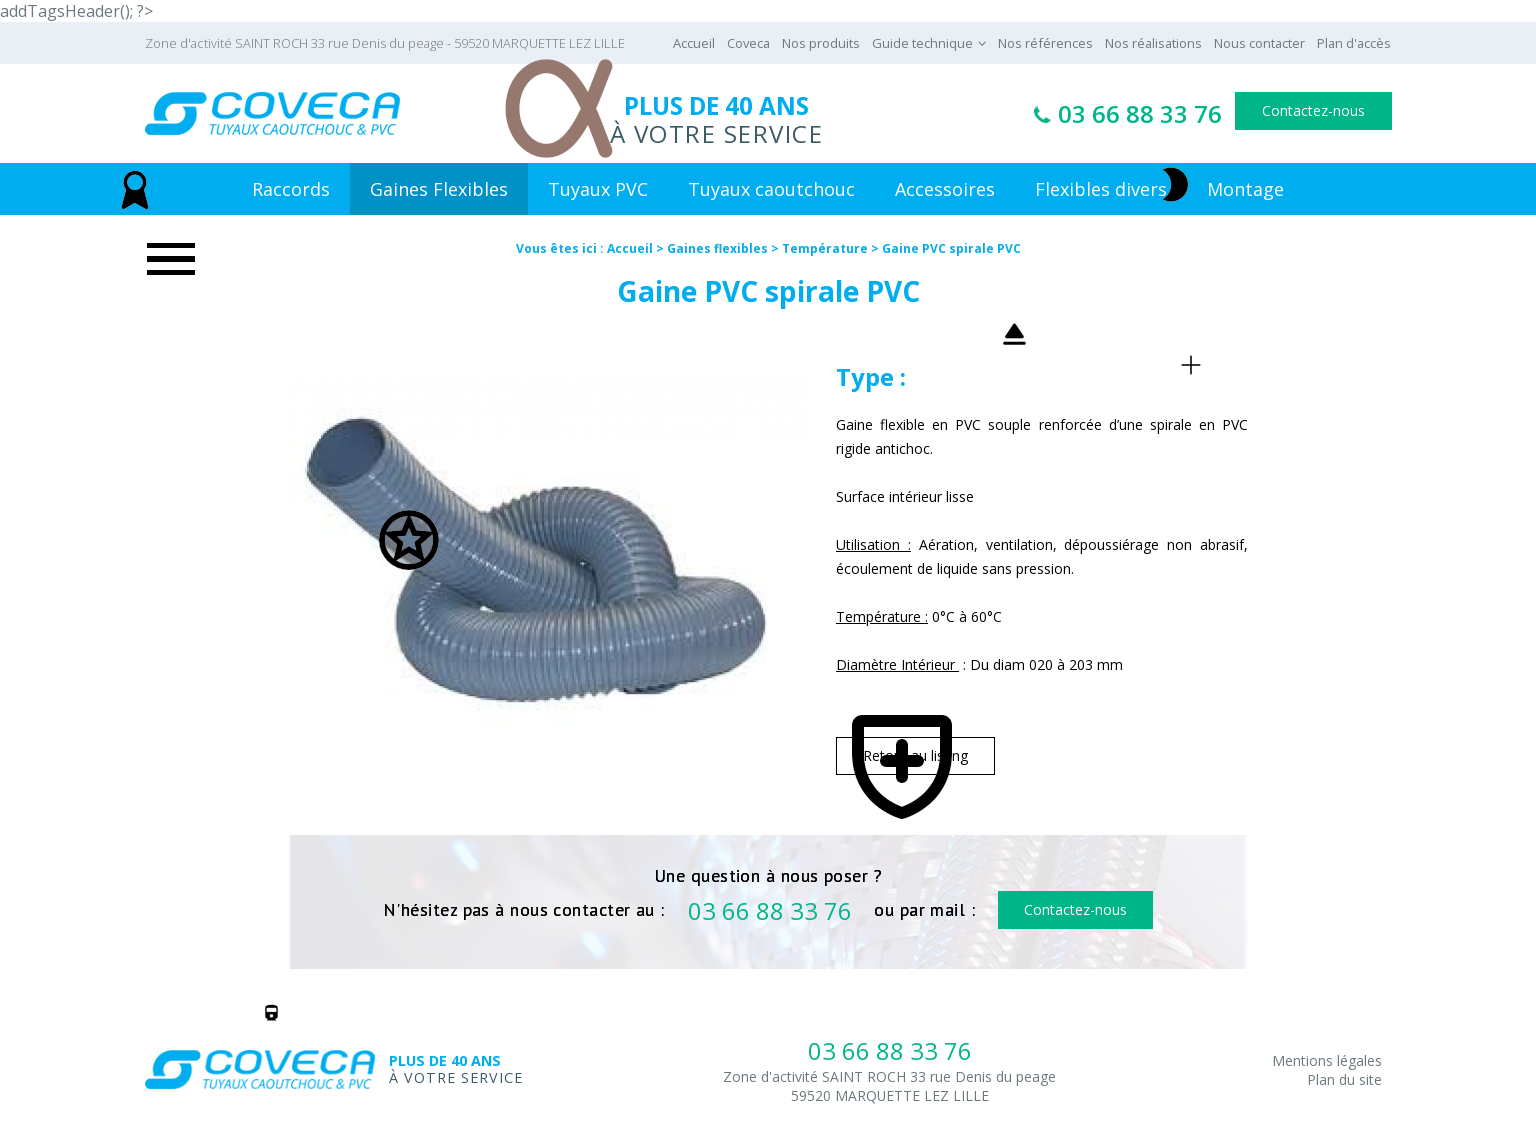 The width and height of the screenshot is (1536, 1130). Describe the element at coordinates (1174, 184) in the screenshot. I see `toggle dark mode or night theme` at that location.